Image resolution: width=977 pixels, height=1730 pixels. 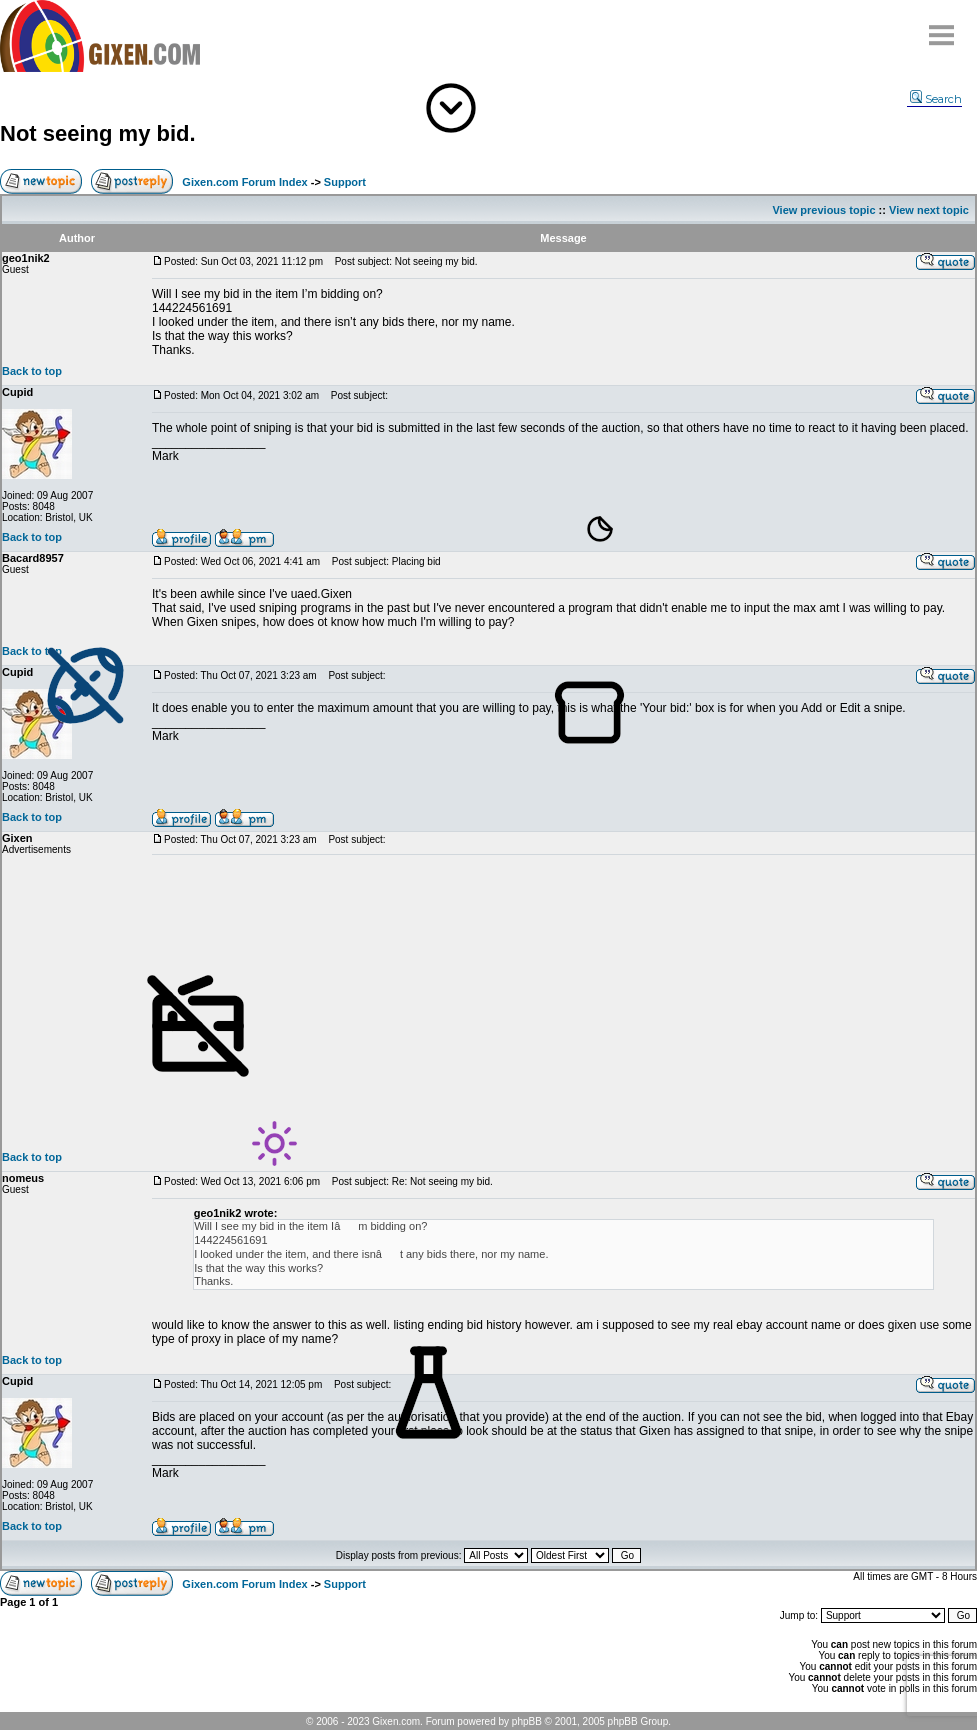 I want to click on disable football notifications, so click(x=85, y=685).